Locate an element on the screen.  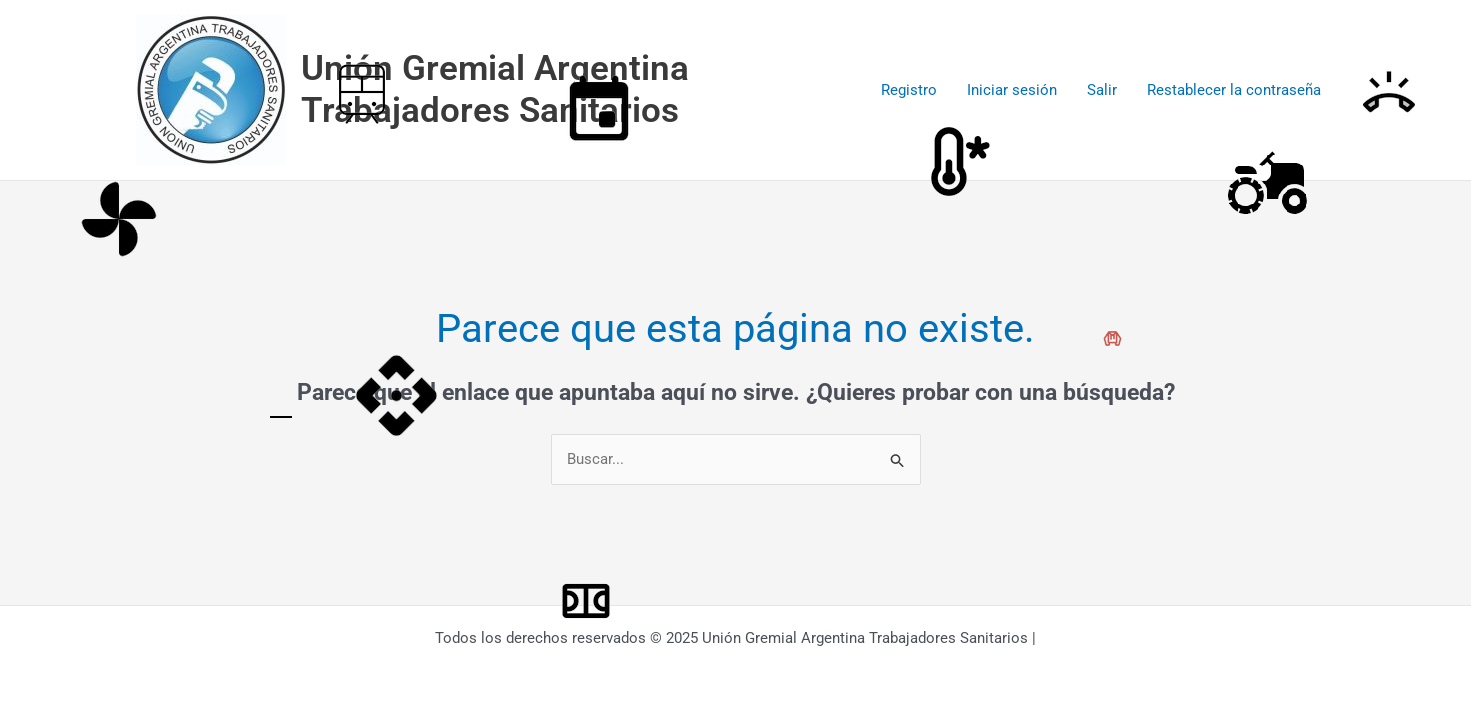
access API settings or integrations is located at coordinates (396, 395).